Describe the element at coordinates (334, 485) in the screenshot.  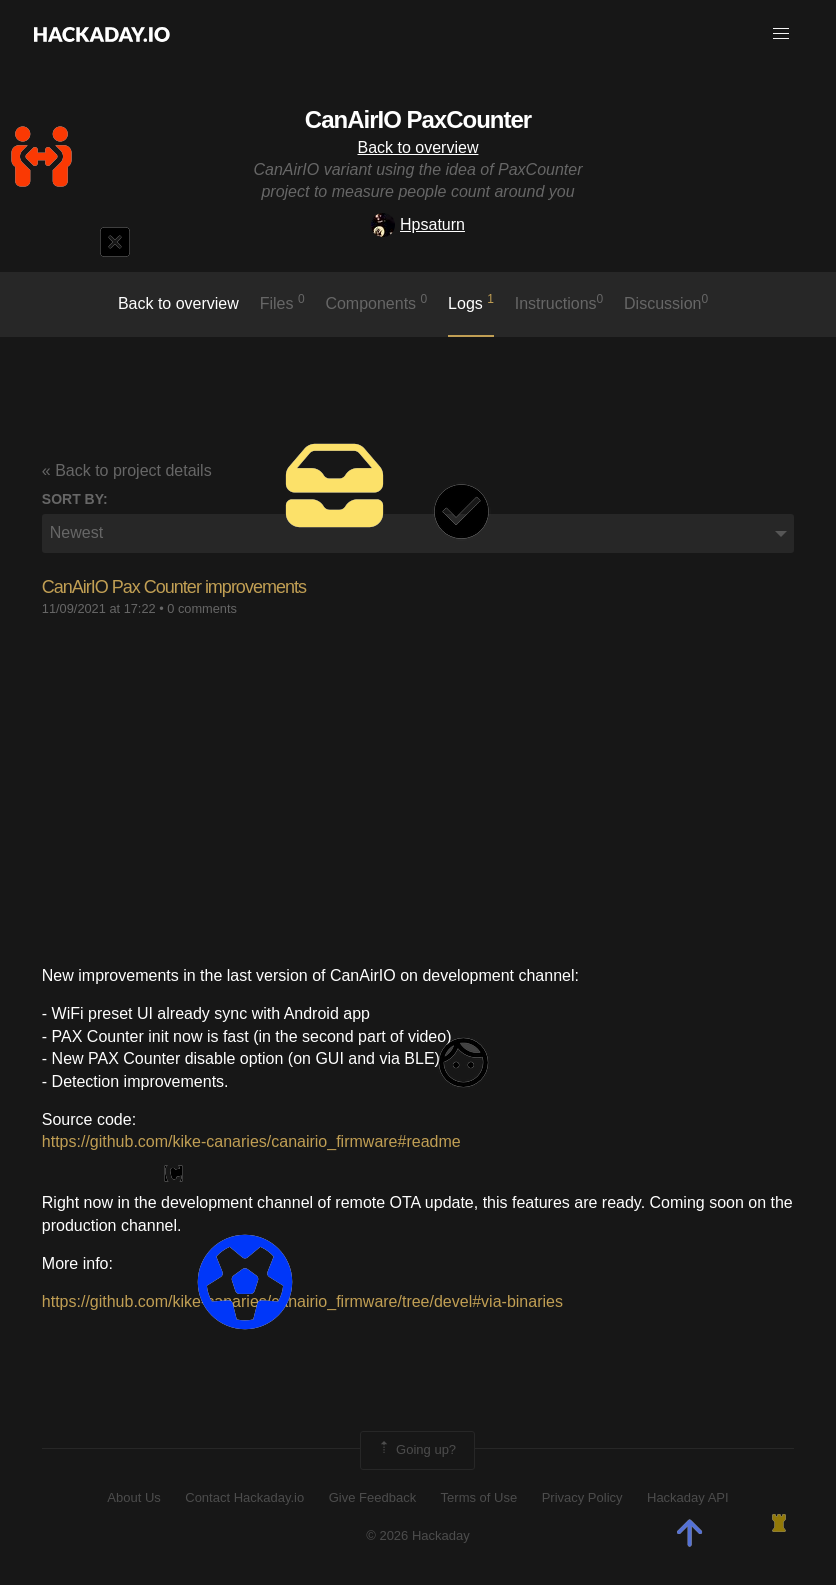
I see `view all inbox messages` at that location.